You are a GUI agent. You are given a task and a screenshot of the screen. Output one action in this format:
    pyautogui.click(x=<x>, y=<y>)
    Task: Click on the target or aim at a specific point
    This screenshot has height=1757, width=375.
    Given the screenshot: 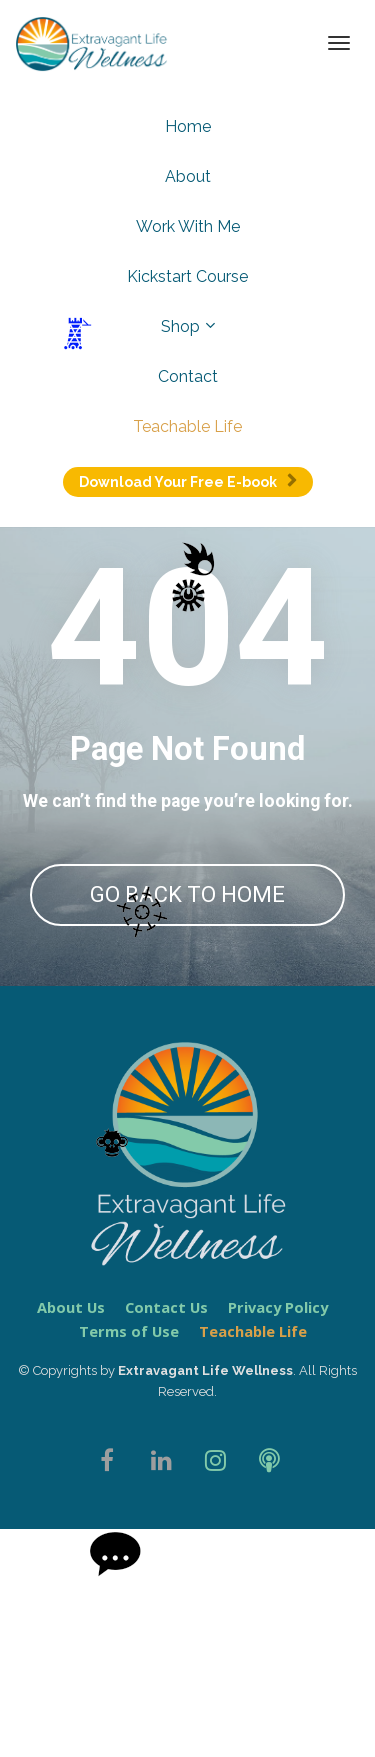 What is the action you would take?
    pyautogui.click(x=142, y=912)
    